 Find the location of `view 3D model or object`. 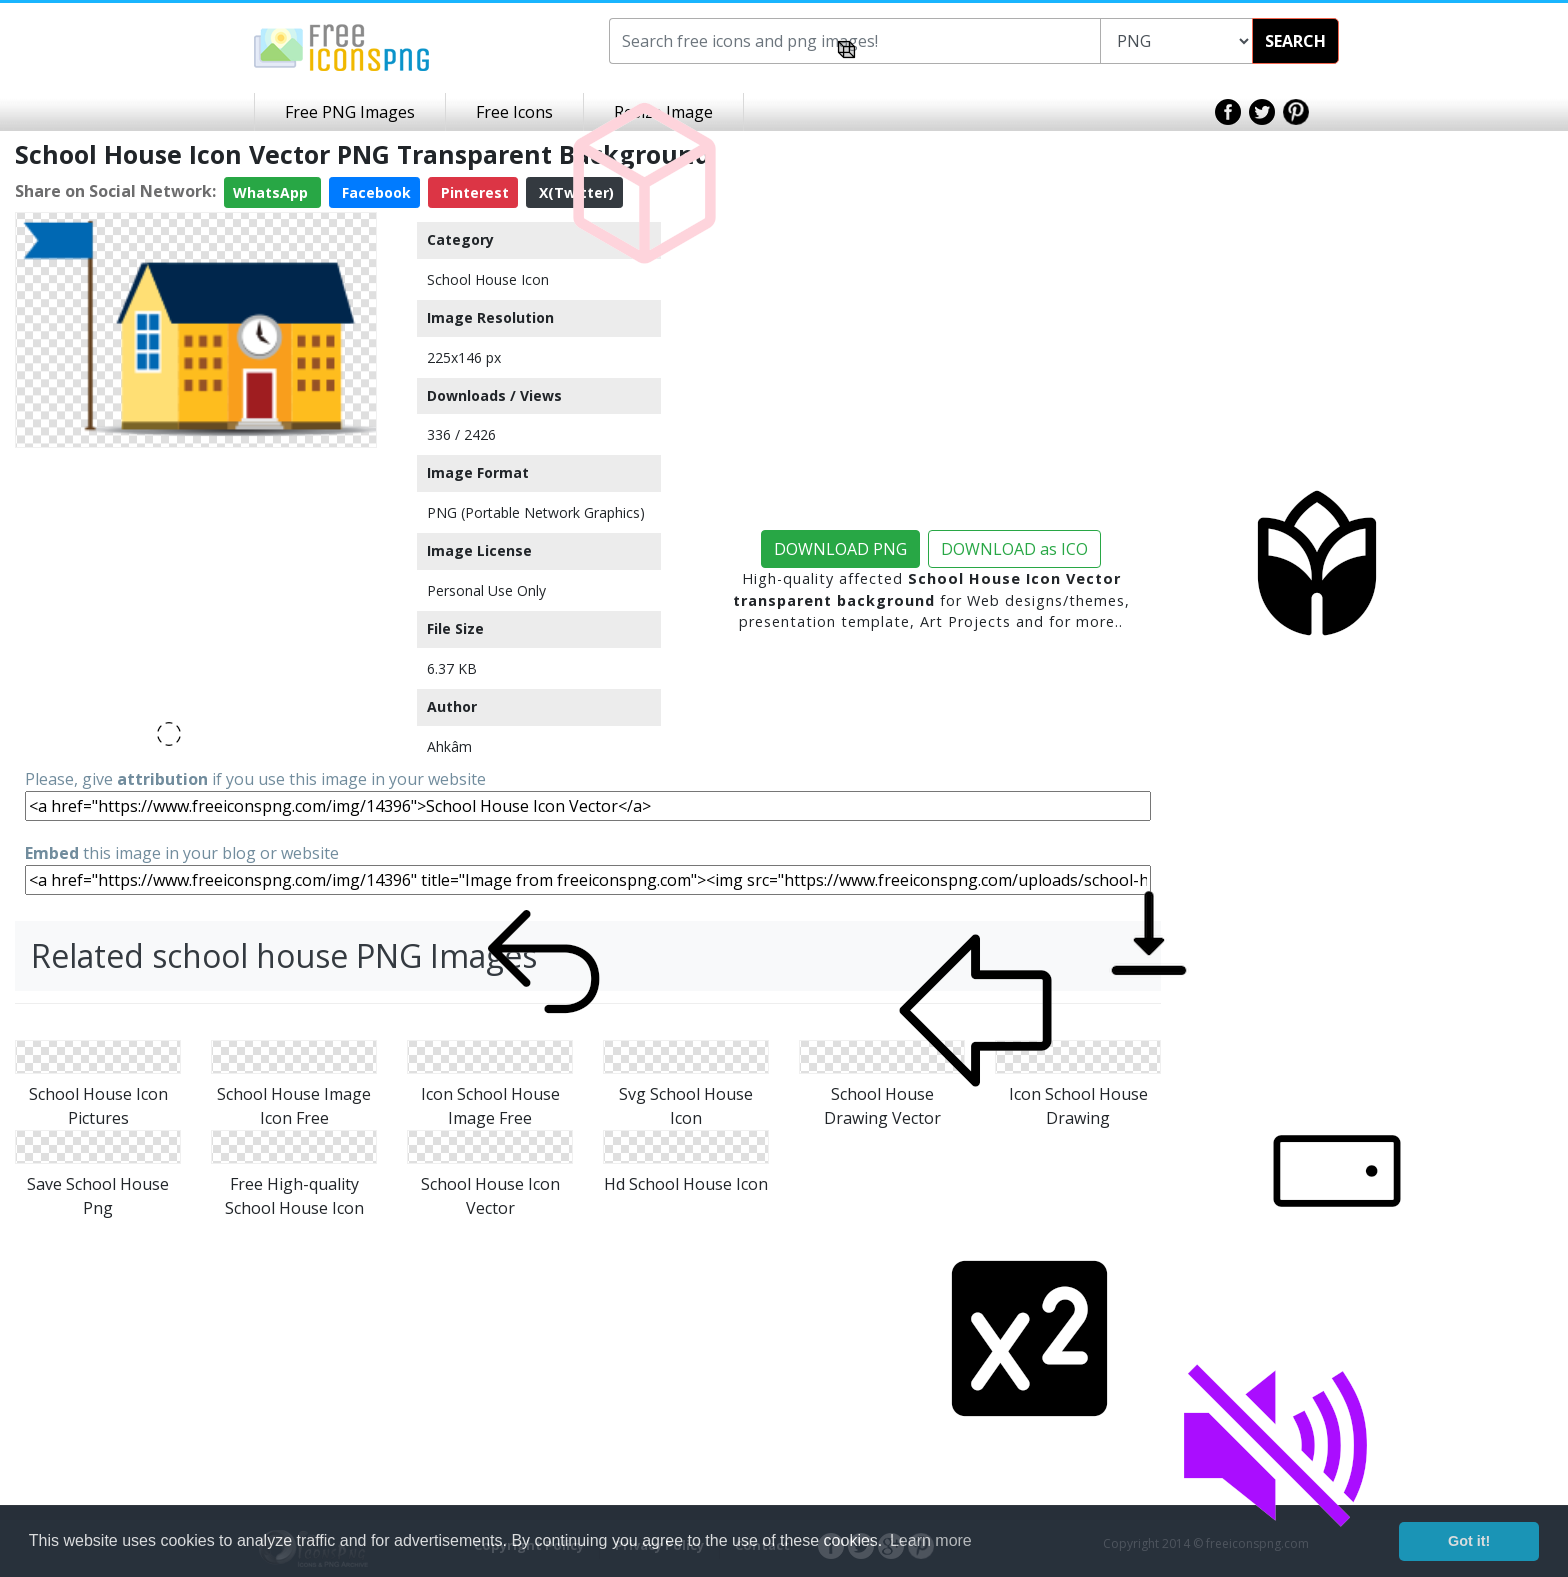

view 3D model or object is located at coordinates (846, 49).